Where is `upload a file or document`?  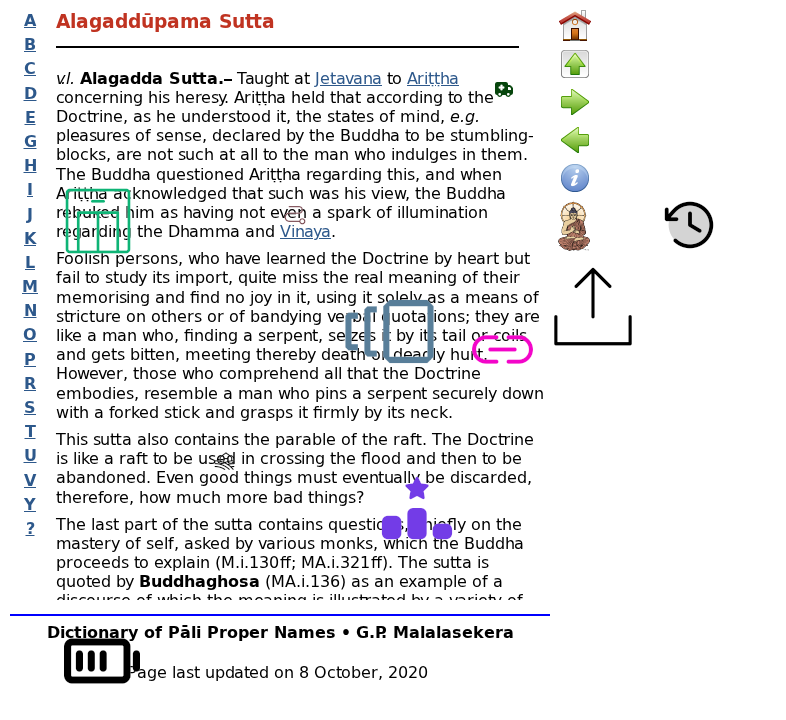 upload a file or document is located at coordinates (593, 310).